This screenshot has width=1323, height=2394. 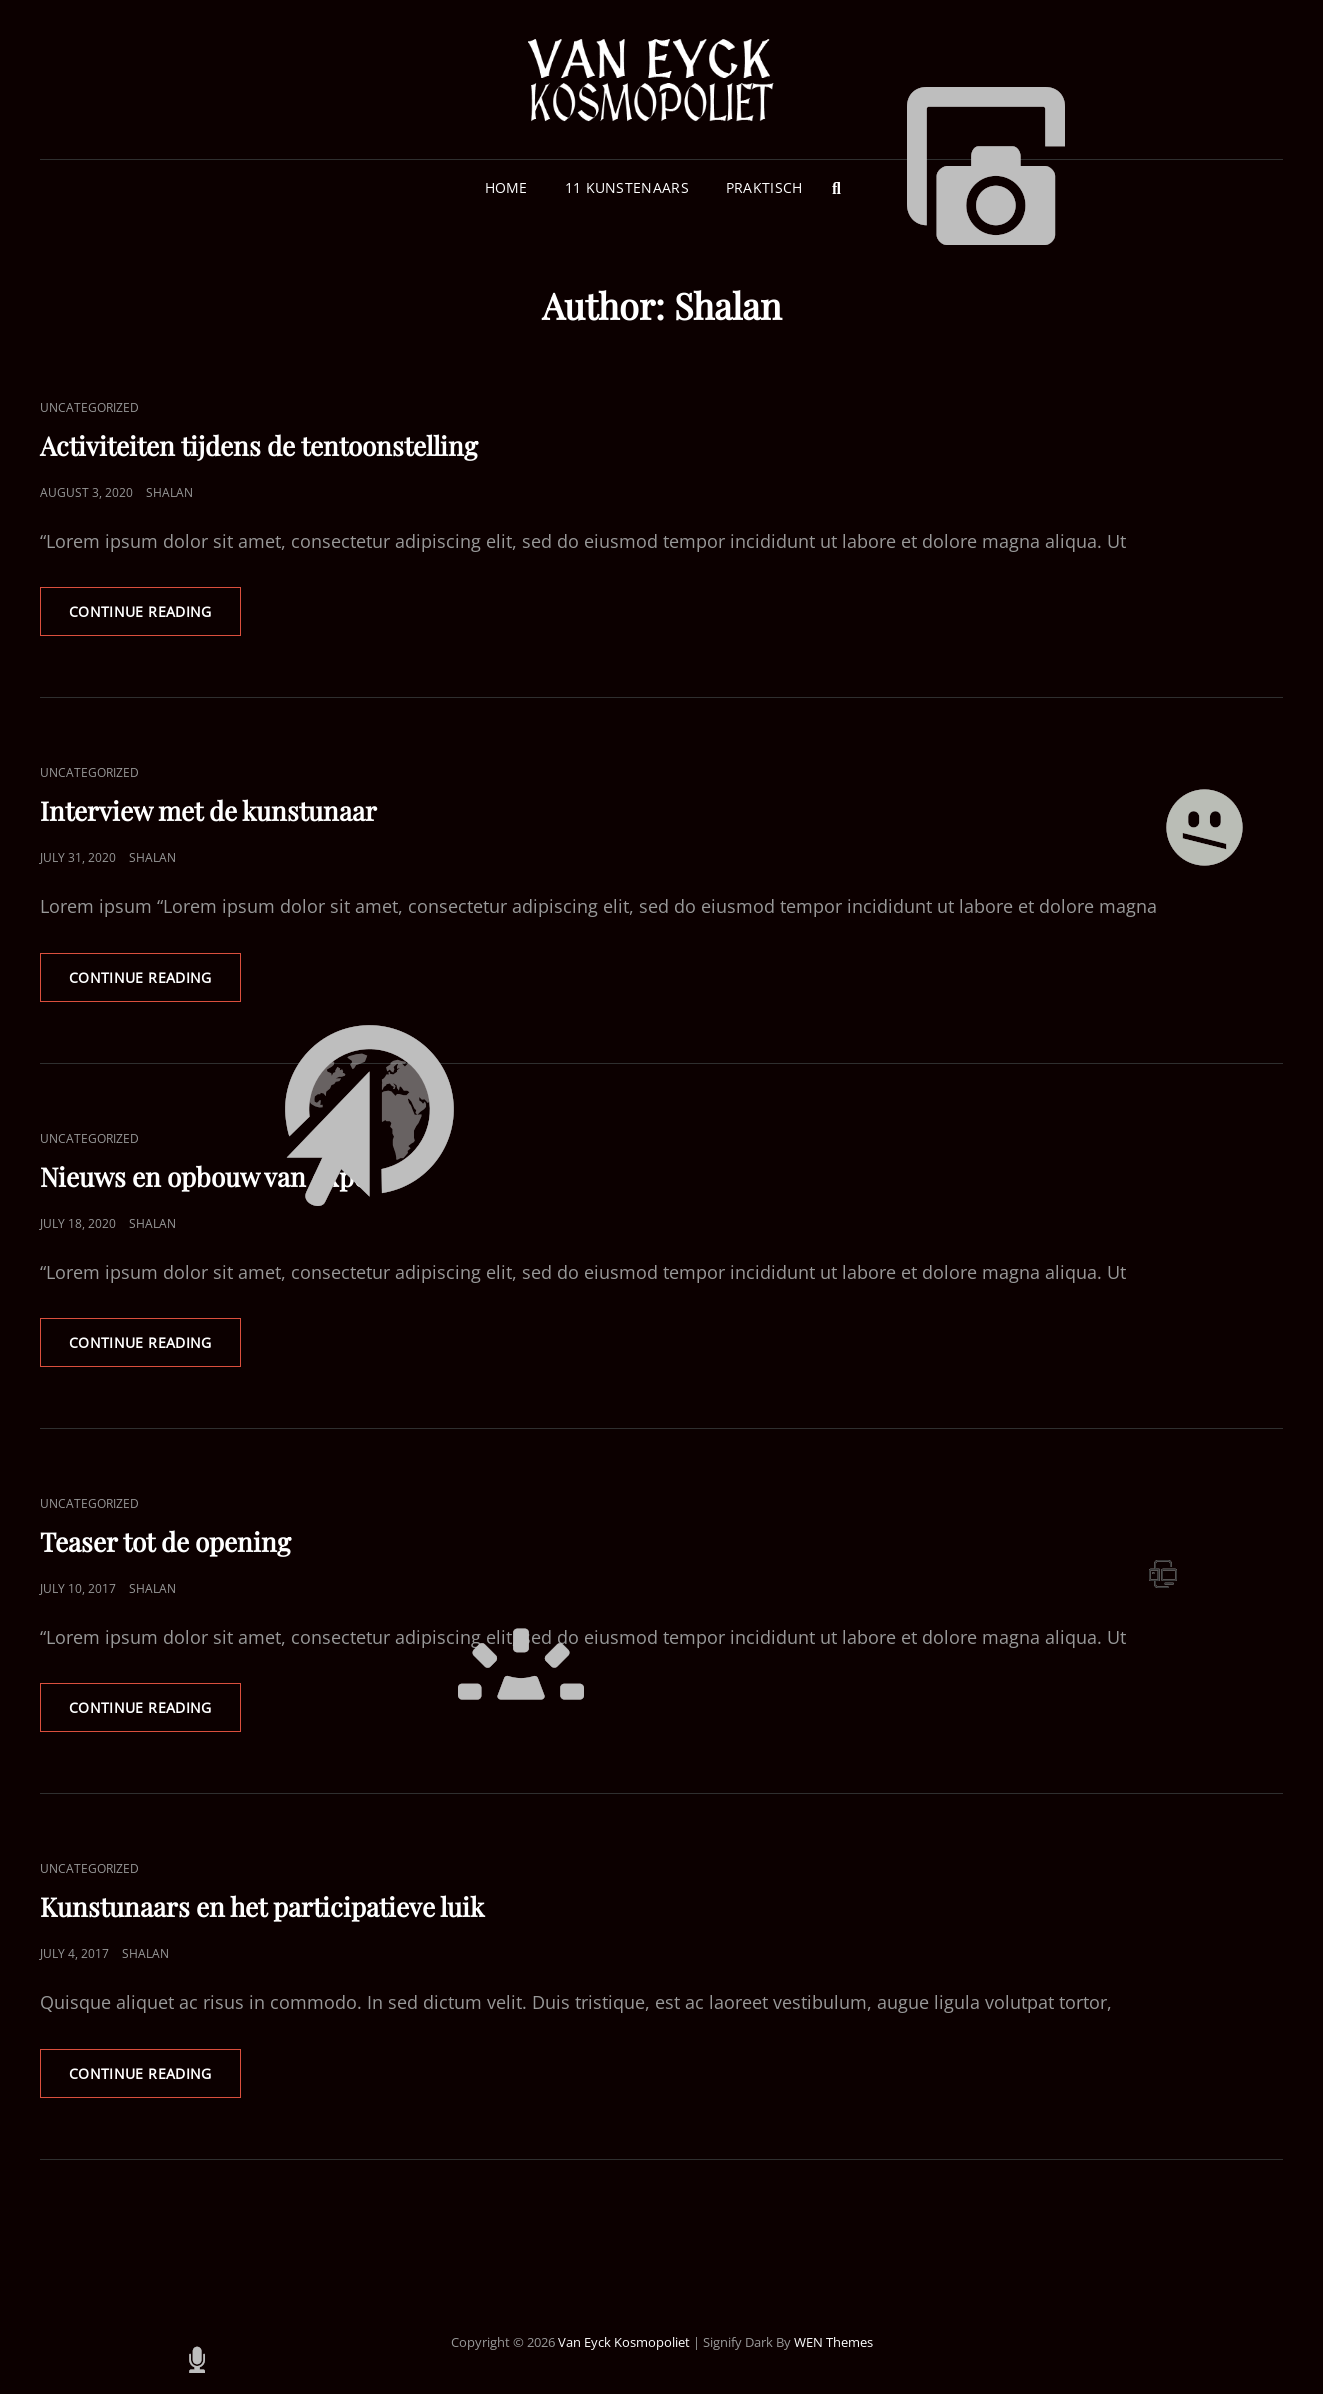 What do you see at coordinates (1163, 1574) in the screenshot?
I see `manage connected devices and peripherals` at bounding box center [1163, 1574].